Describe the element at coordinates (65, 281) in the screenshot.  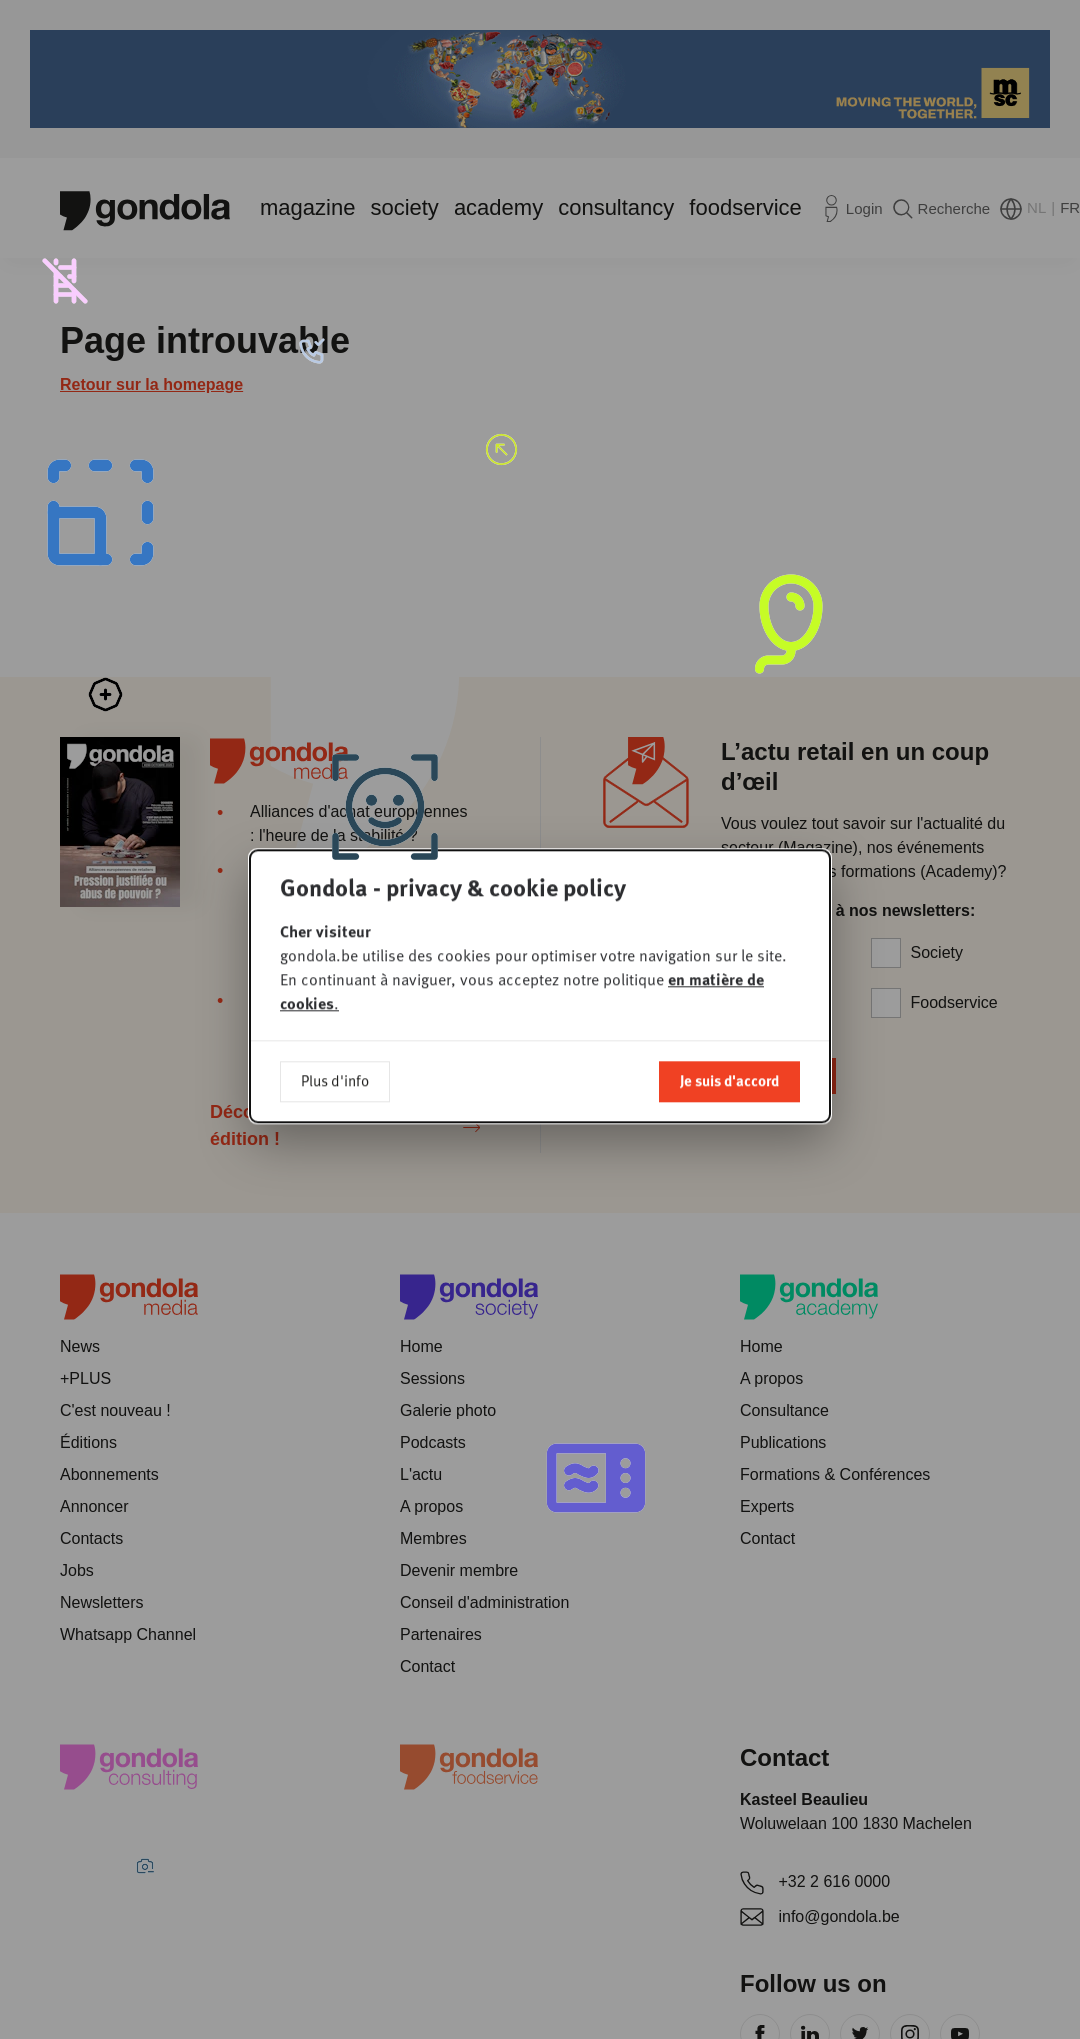
I see `ladder access disabled or unavailable` at that location.